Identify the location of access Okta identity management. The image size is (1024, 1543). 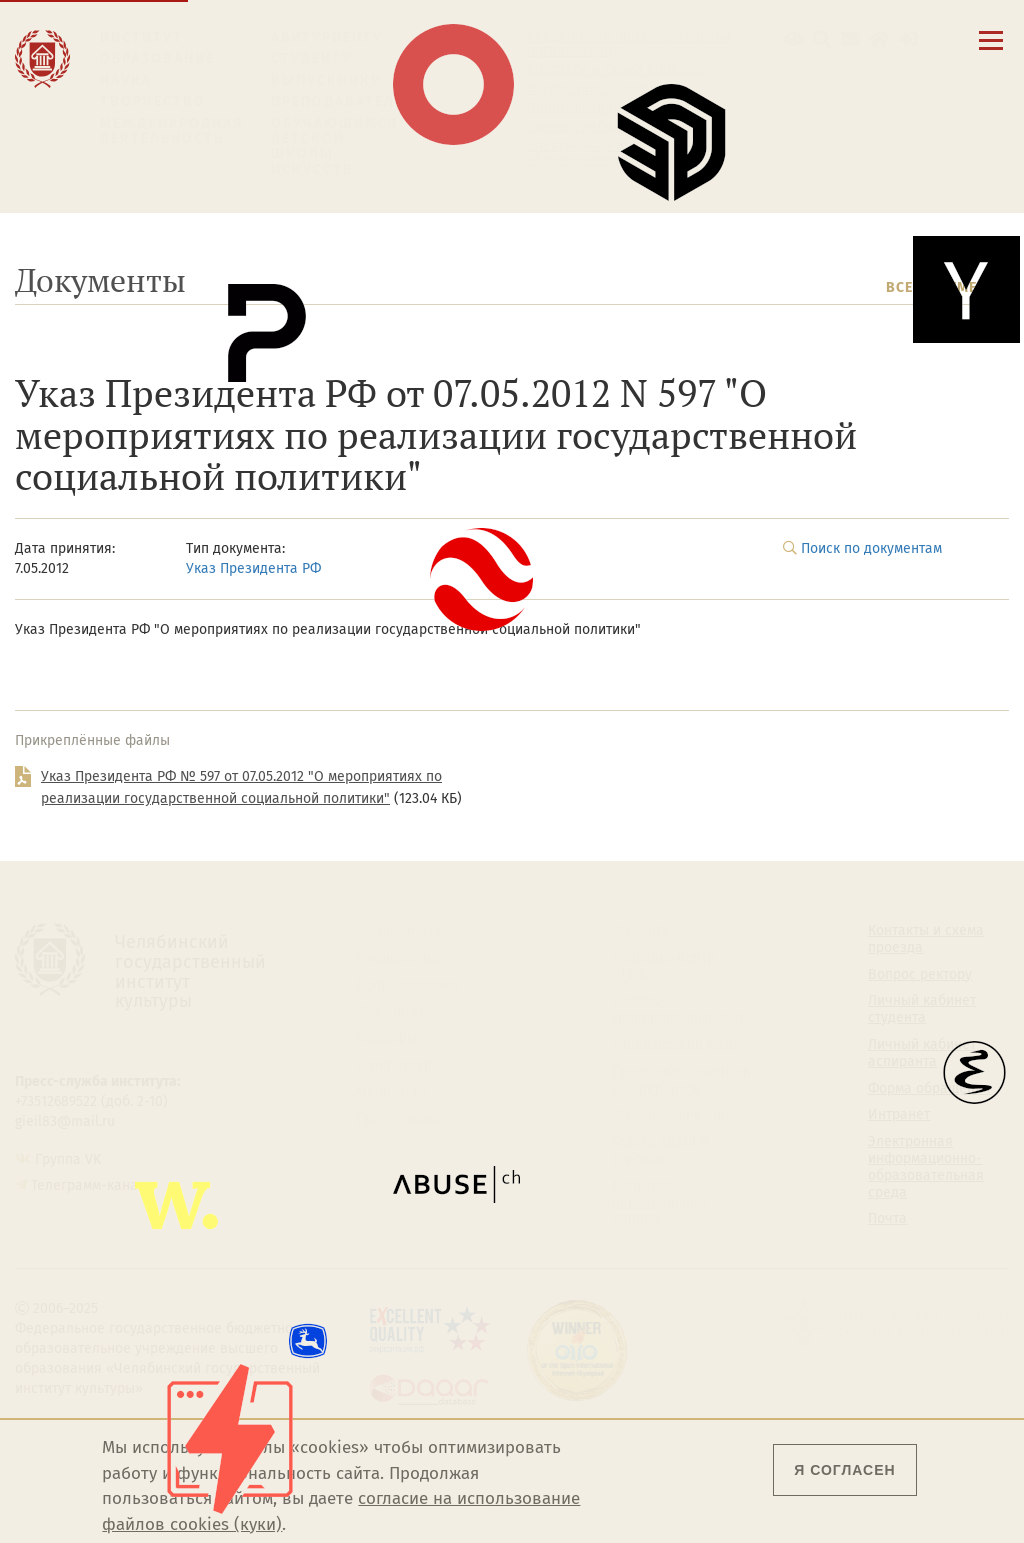
(453, 84).